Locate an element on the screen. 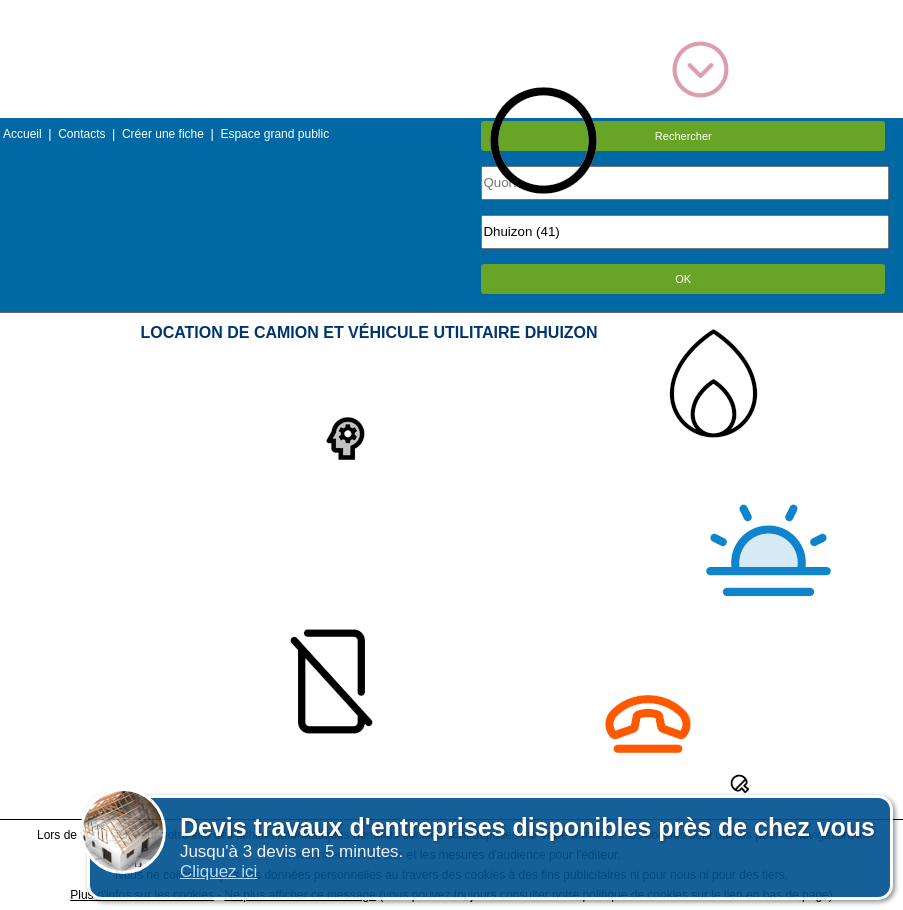  toggle sunrise or sunset theme is located at coordinates (768, 554).